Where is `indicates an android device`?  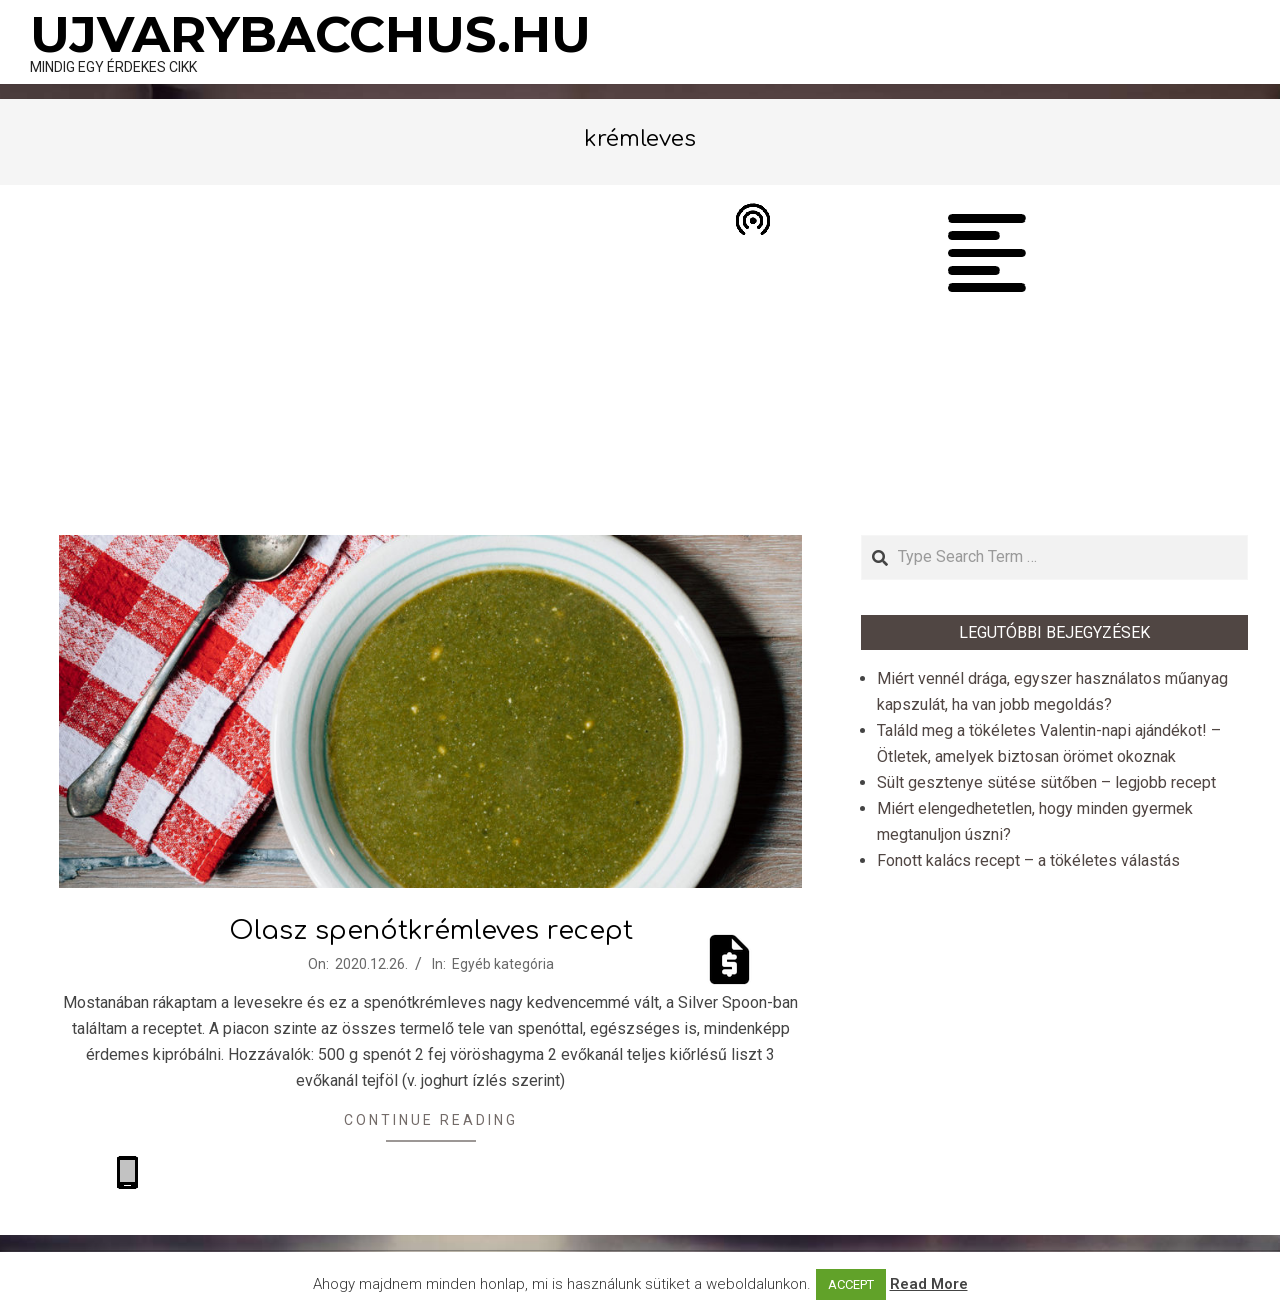 indicates an android device is located at coordinates (127, 1172).